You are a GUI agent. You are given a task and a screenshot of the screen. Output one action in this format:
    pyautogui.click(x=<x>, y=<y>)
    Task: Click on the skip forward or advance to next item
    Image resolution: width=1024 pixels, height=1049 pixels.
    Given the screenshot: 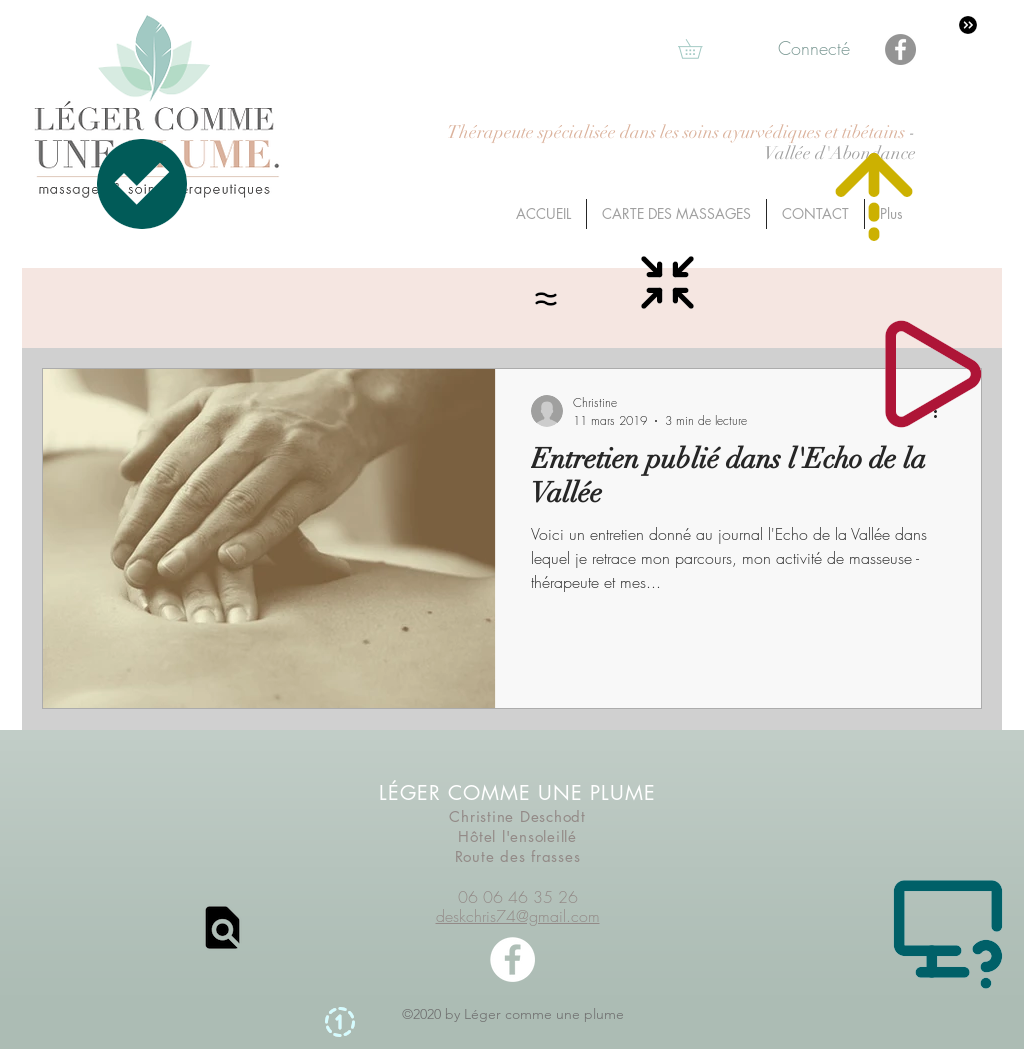 What is the action you would take?
    pyautogui.click(x=968, y=25)
    